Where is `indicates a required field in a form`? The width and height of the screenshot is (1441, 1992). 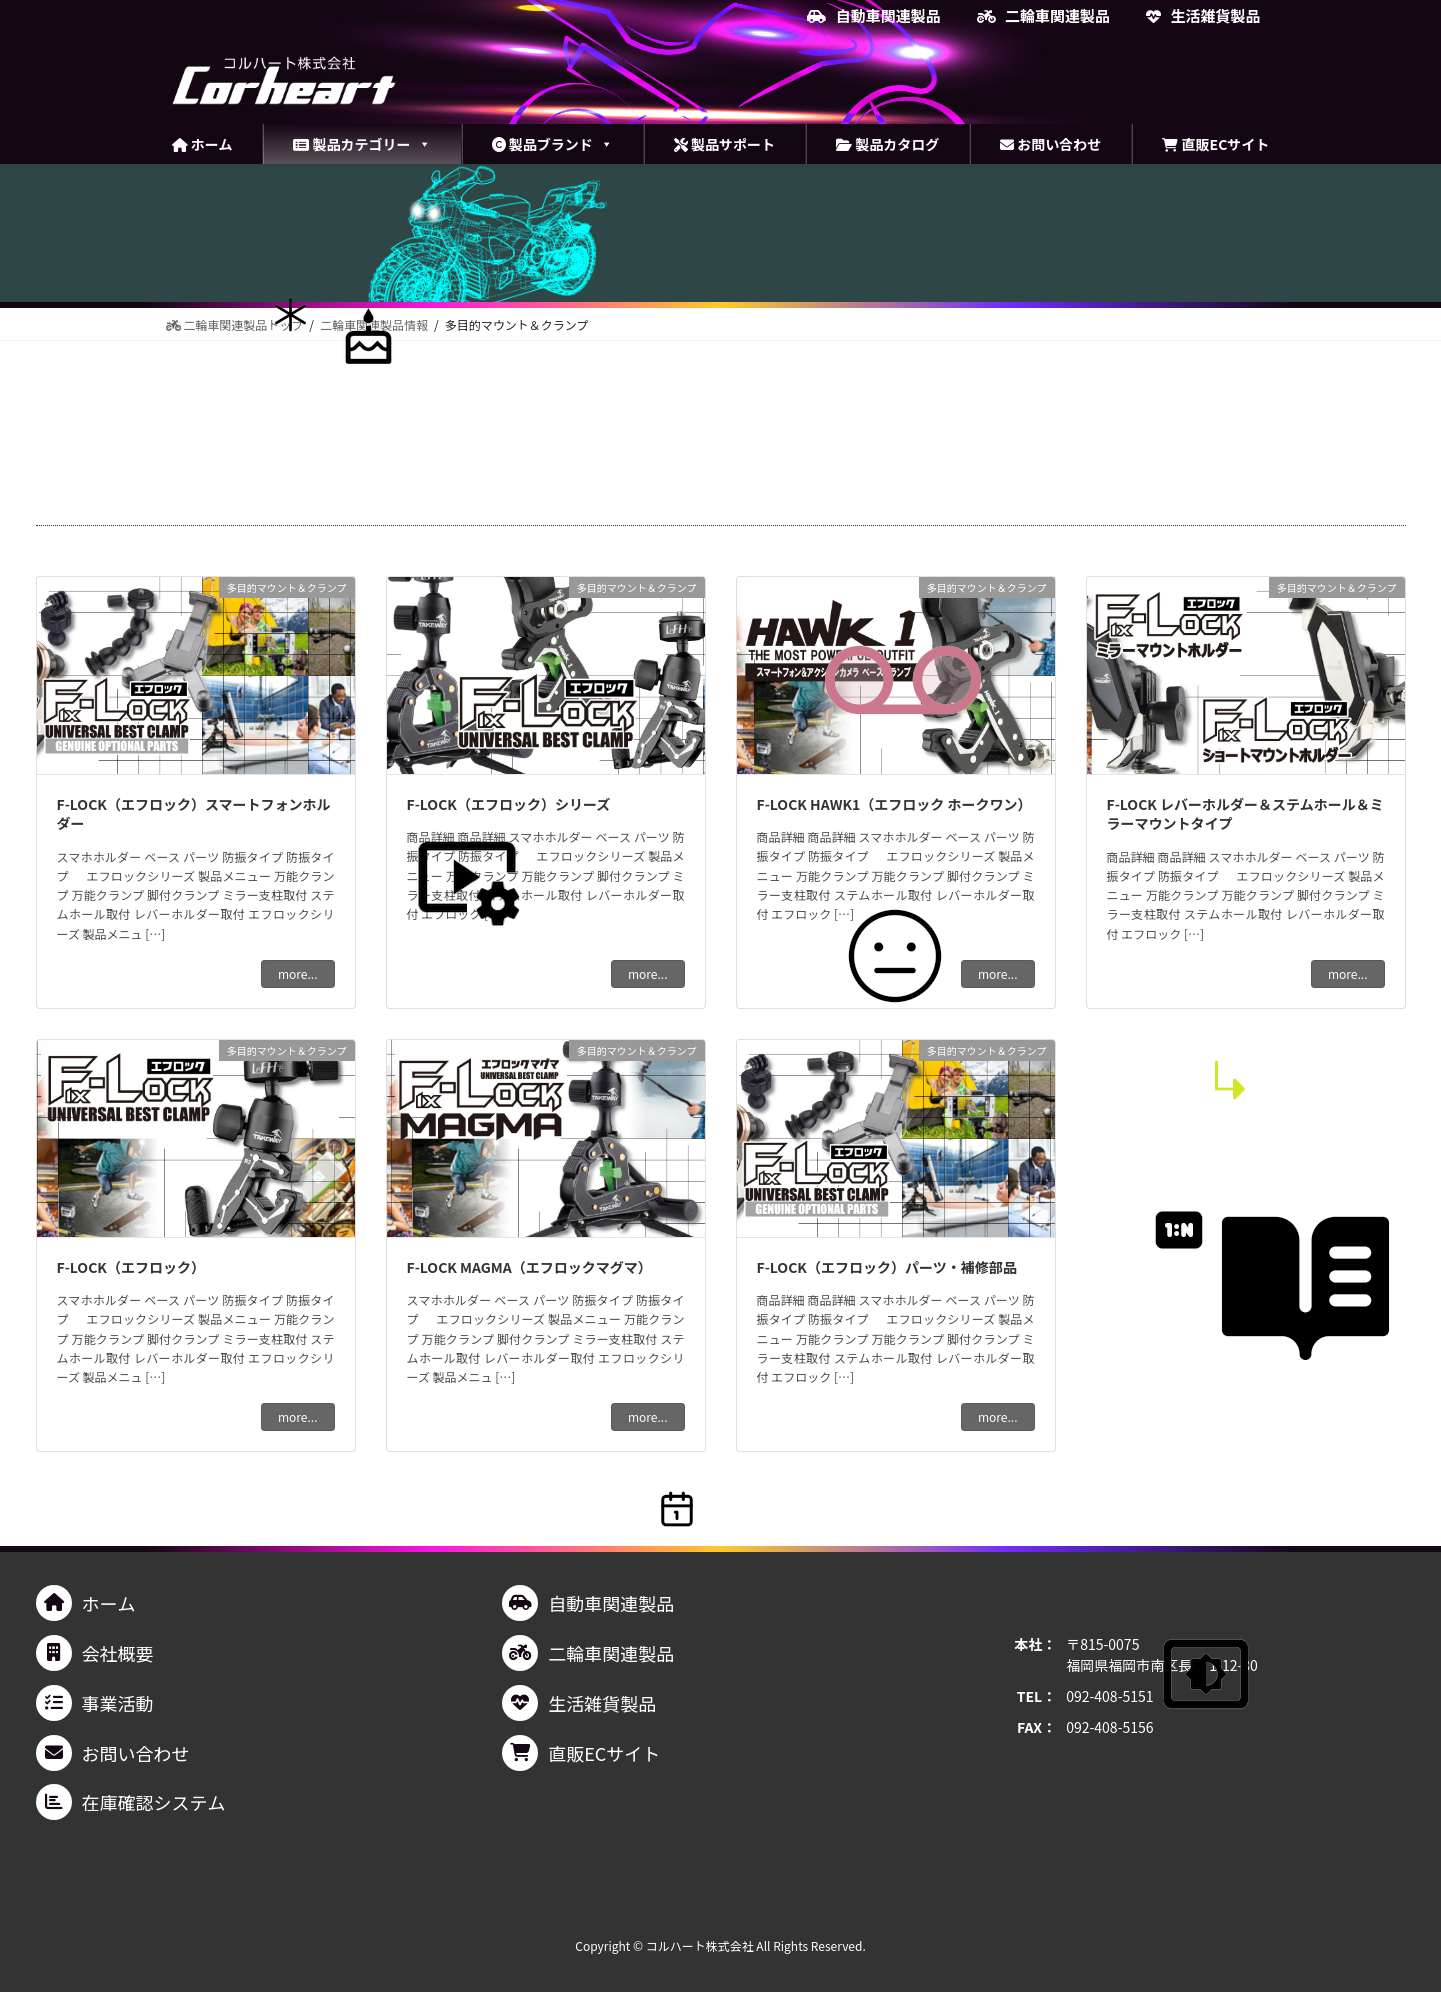 indicates a required field in a form is located at coordinates (290, 314).